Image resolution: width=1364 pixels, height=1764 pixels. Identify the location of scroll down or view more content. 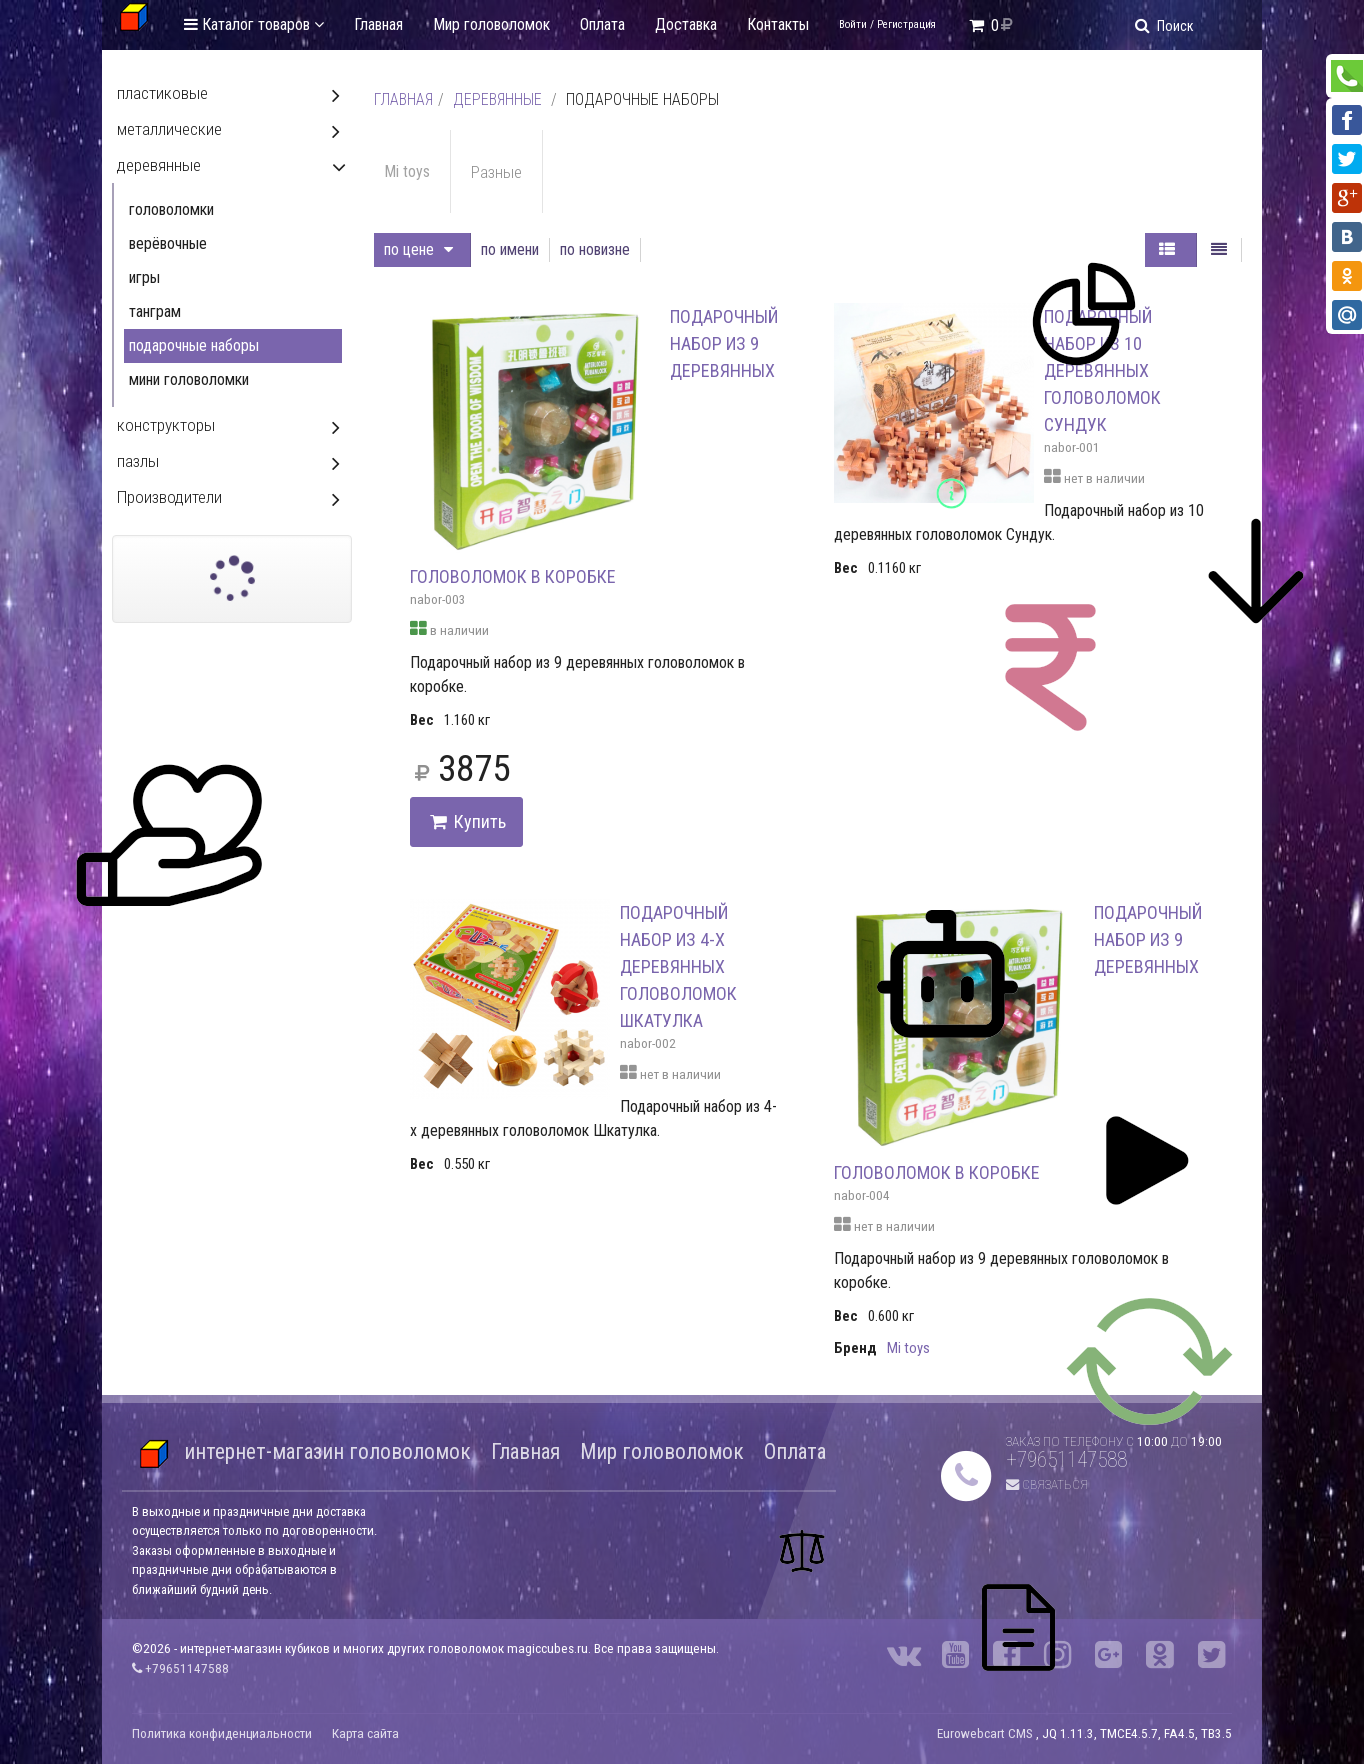
(1256, 571).